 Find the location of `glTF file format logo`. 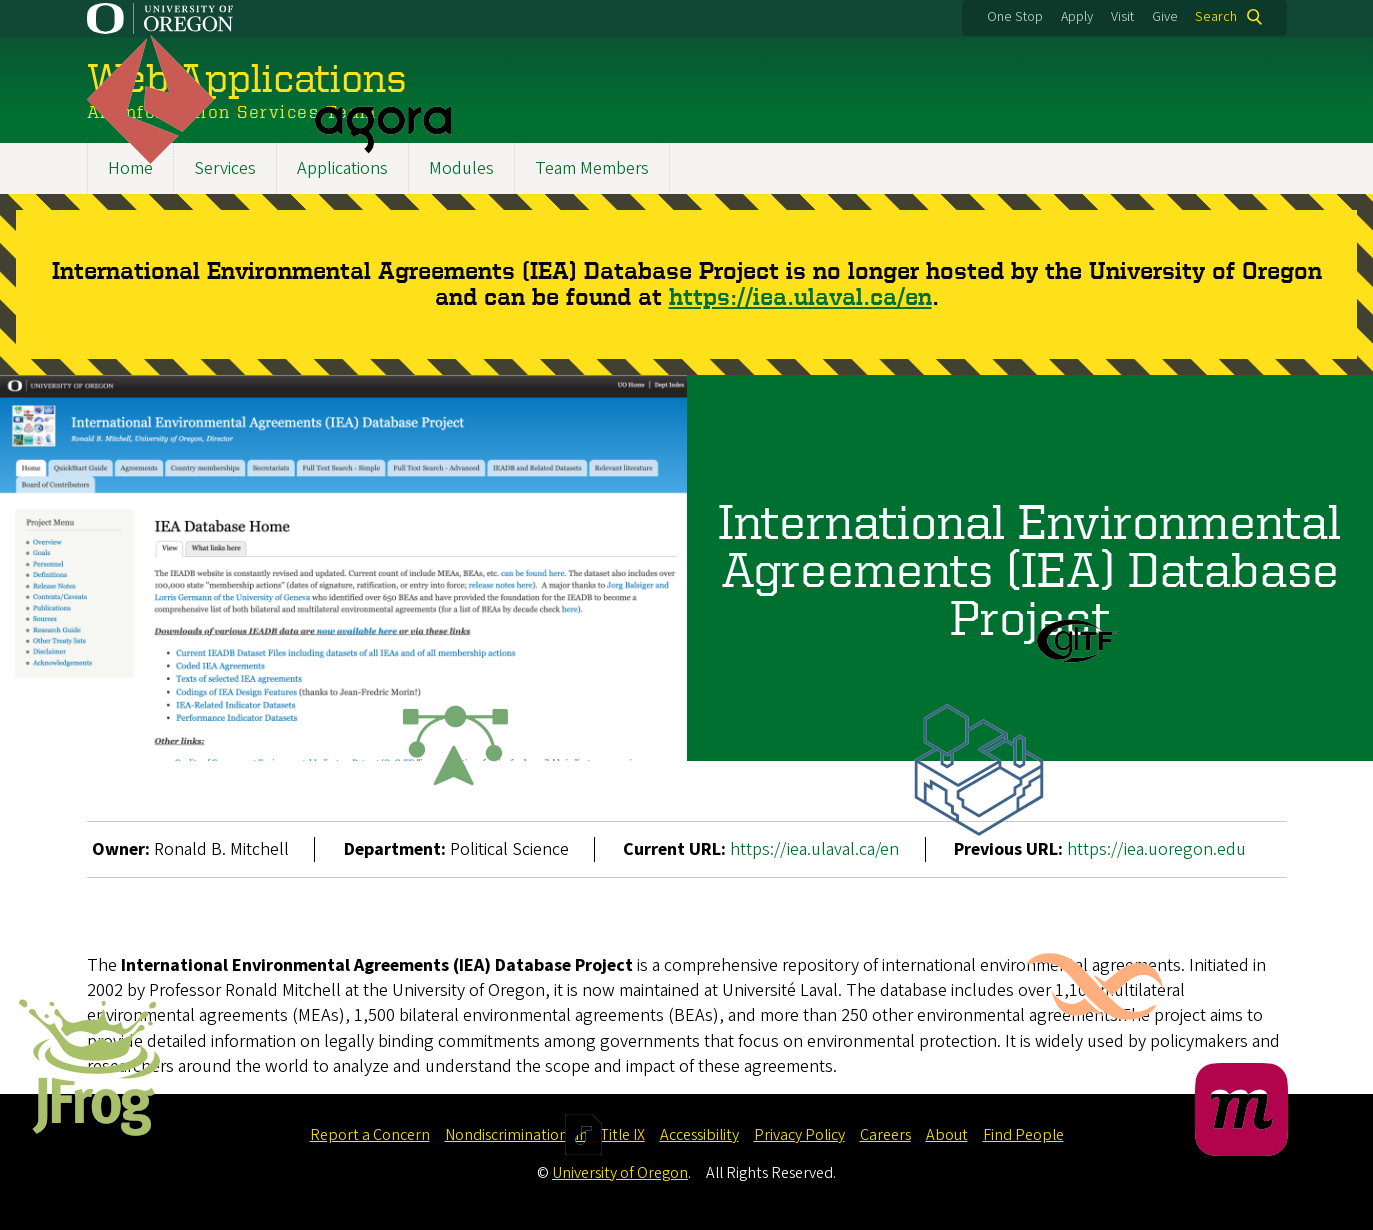

glTF file format logo is located at coordinates (1078, 641).